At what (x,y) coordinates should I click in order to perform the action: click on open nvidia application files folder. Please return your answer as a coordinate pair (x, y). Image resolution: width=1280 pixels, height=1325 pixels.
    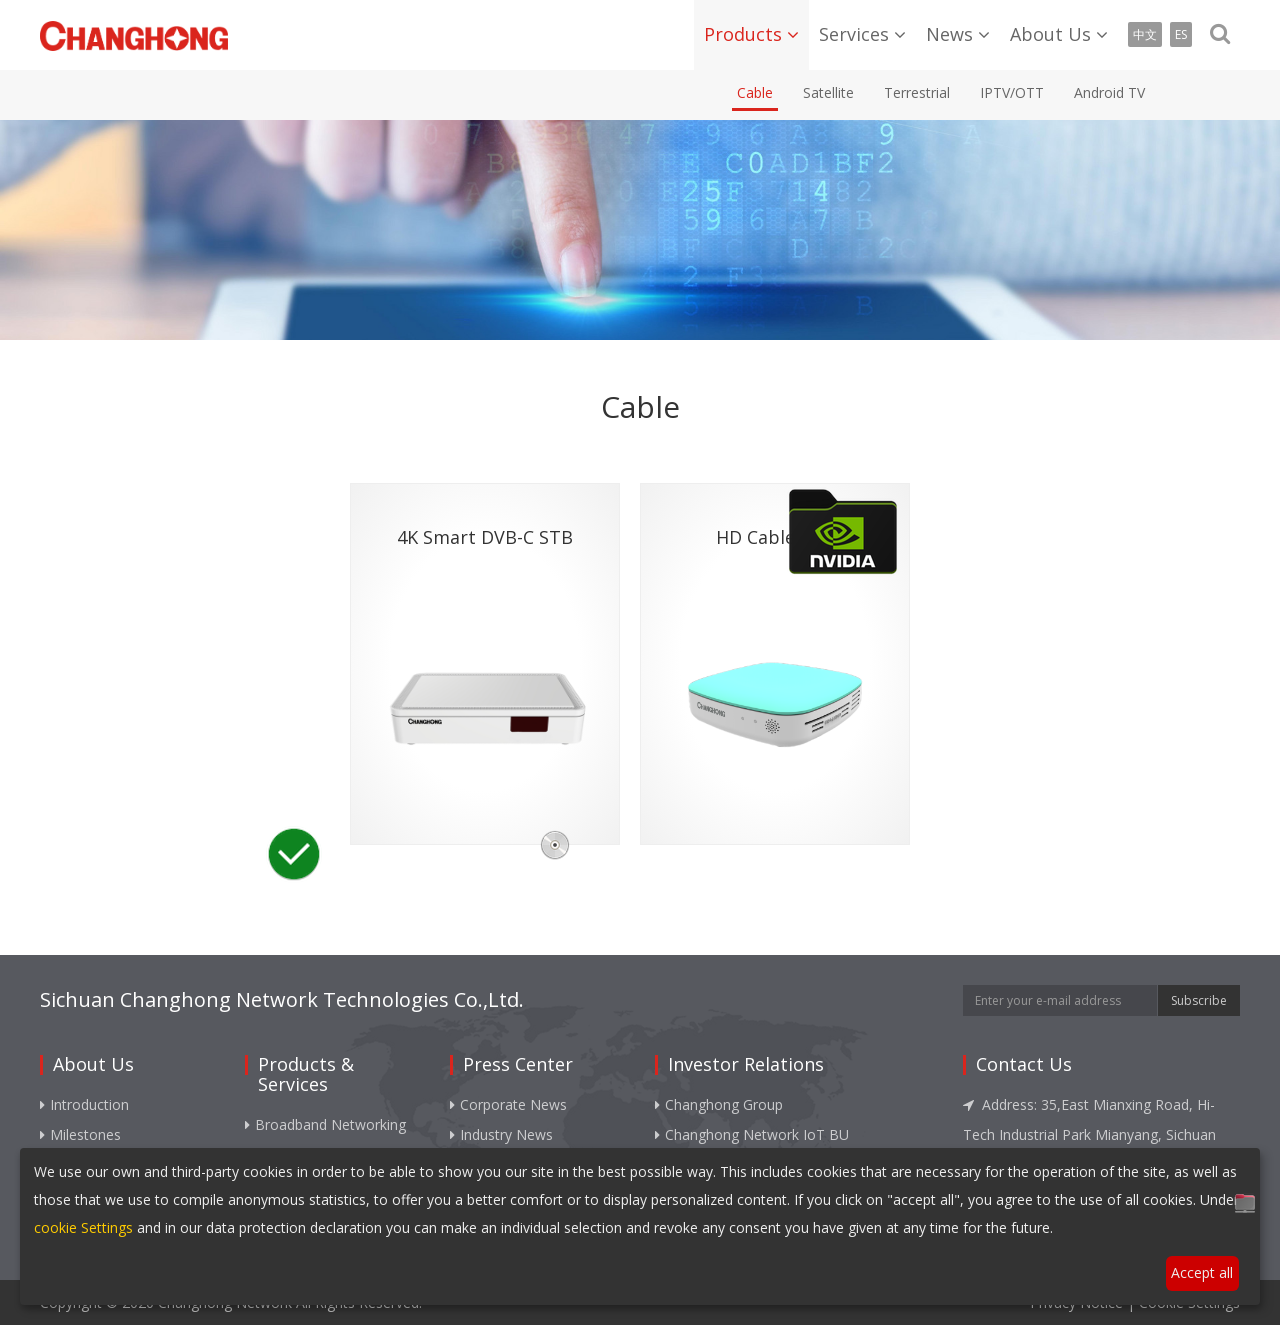
    Looking at the image, I should click on (842, 534).